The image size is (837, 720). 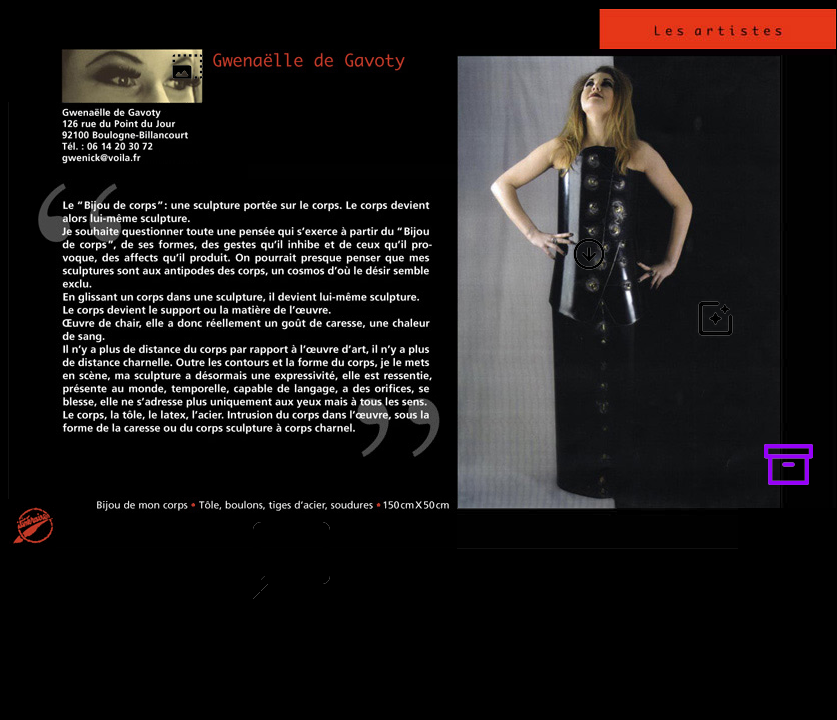 What do you see at coordinates (187, 66) in the screenshot?
I see `resize image to large format` at bounding box center [187, 66].